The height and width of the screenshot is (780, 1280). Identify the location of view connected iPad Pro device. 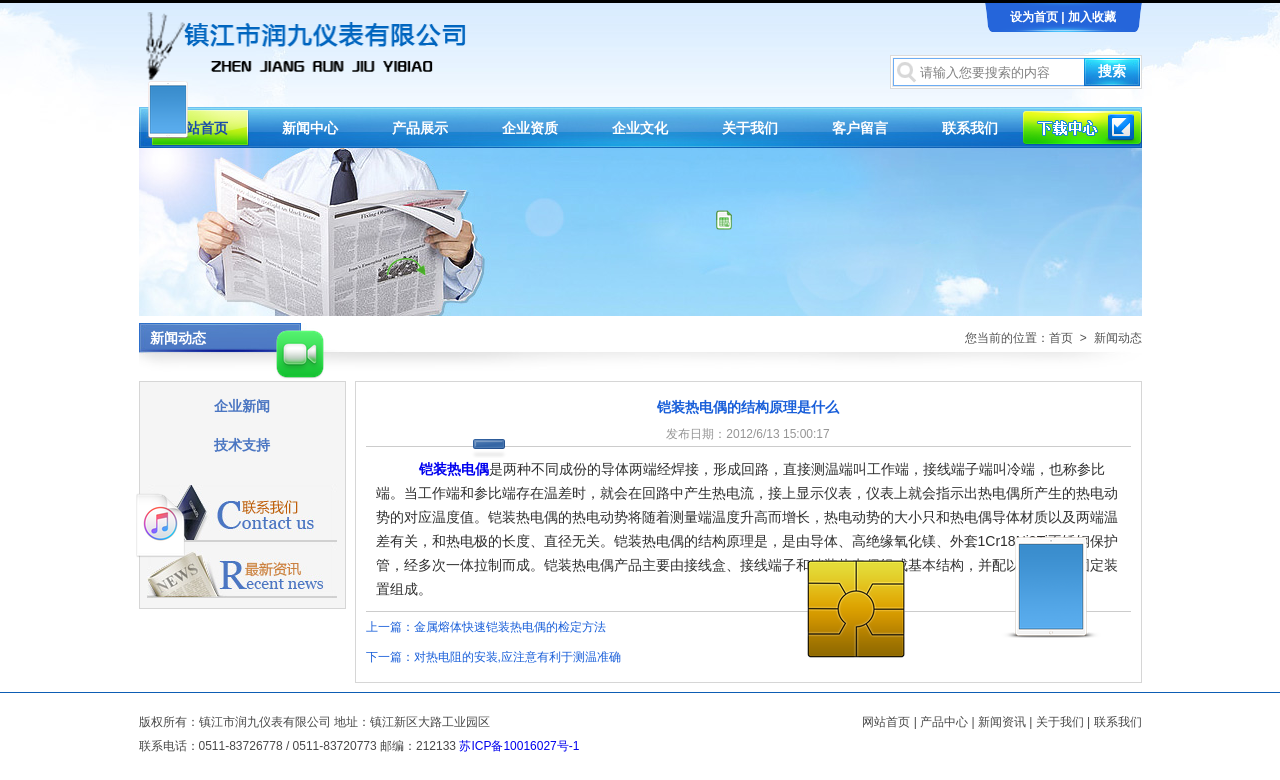
(1051, 587).